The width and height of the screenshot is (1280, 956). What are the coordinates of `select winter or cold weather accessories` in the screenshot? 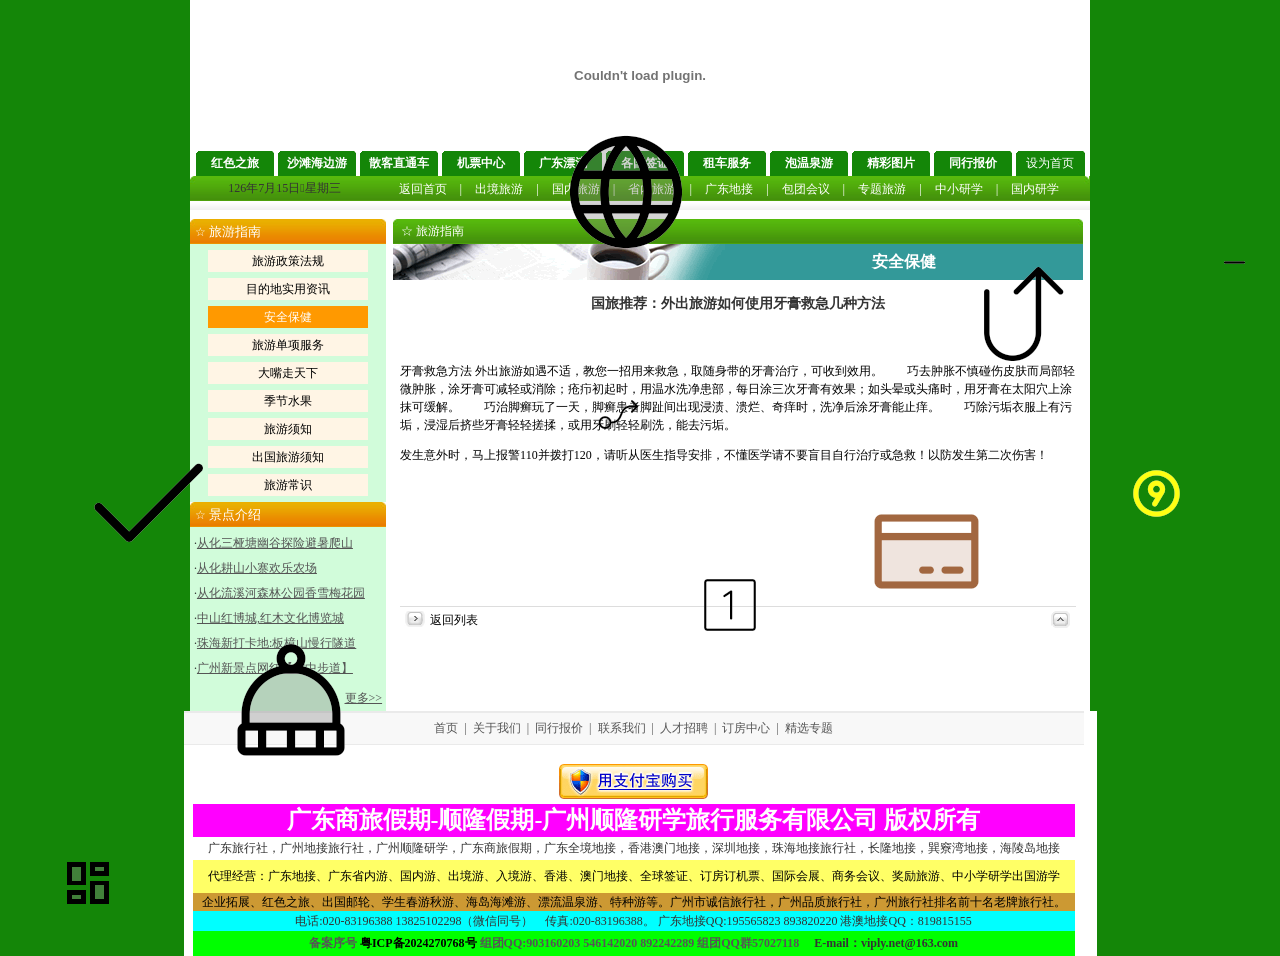 It's located at (291, 706).